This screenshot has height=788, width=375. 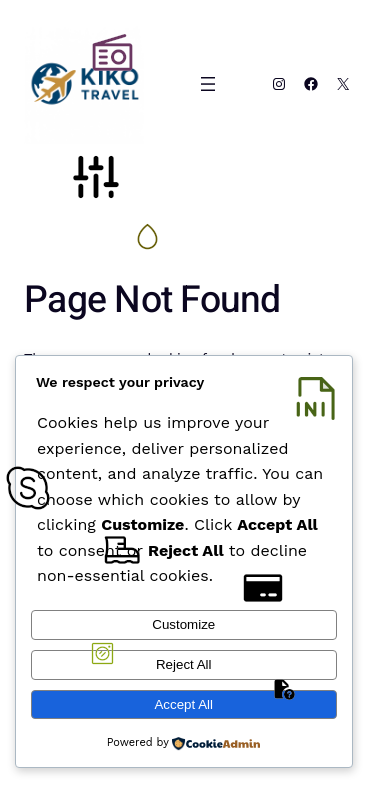 What do you see at coordinates (147, 237) in the screenshot?
I see `indicates water or liquid-related settings` at bounding box center [147, 237].